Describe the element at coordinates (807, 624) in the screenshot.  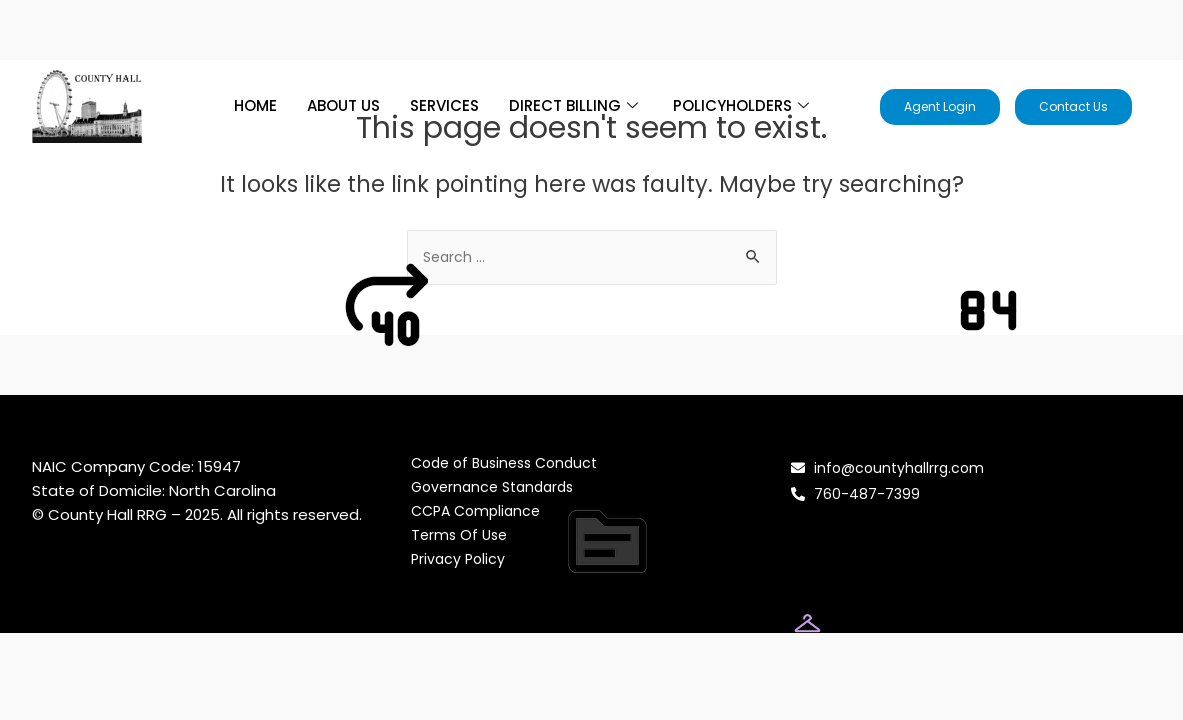
I see `access wardrobe or clothing options` at that location.